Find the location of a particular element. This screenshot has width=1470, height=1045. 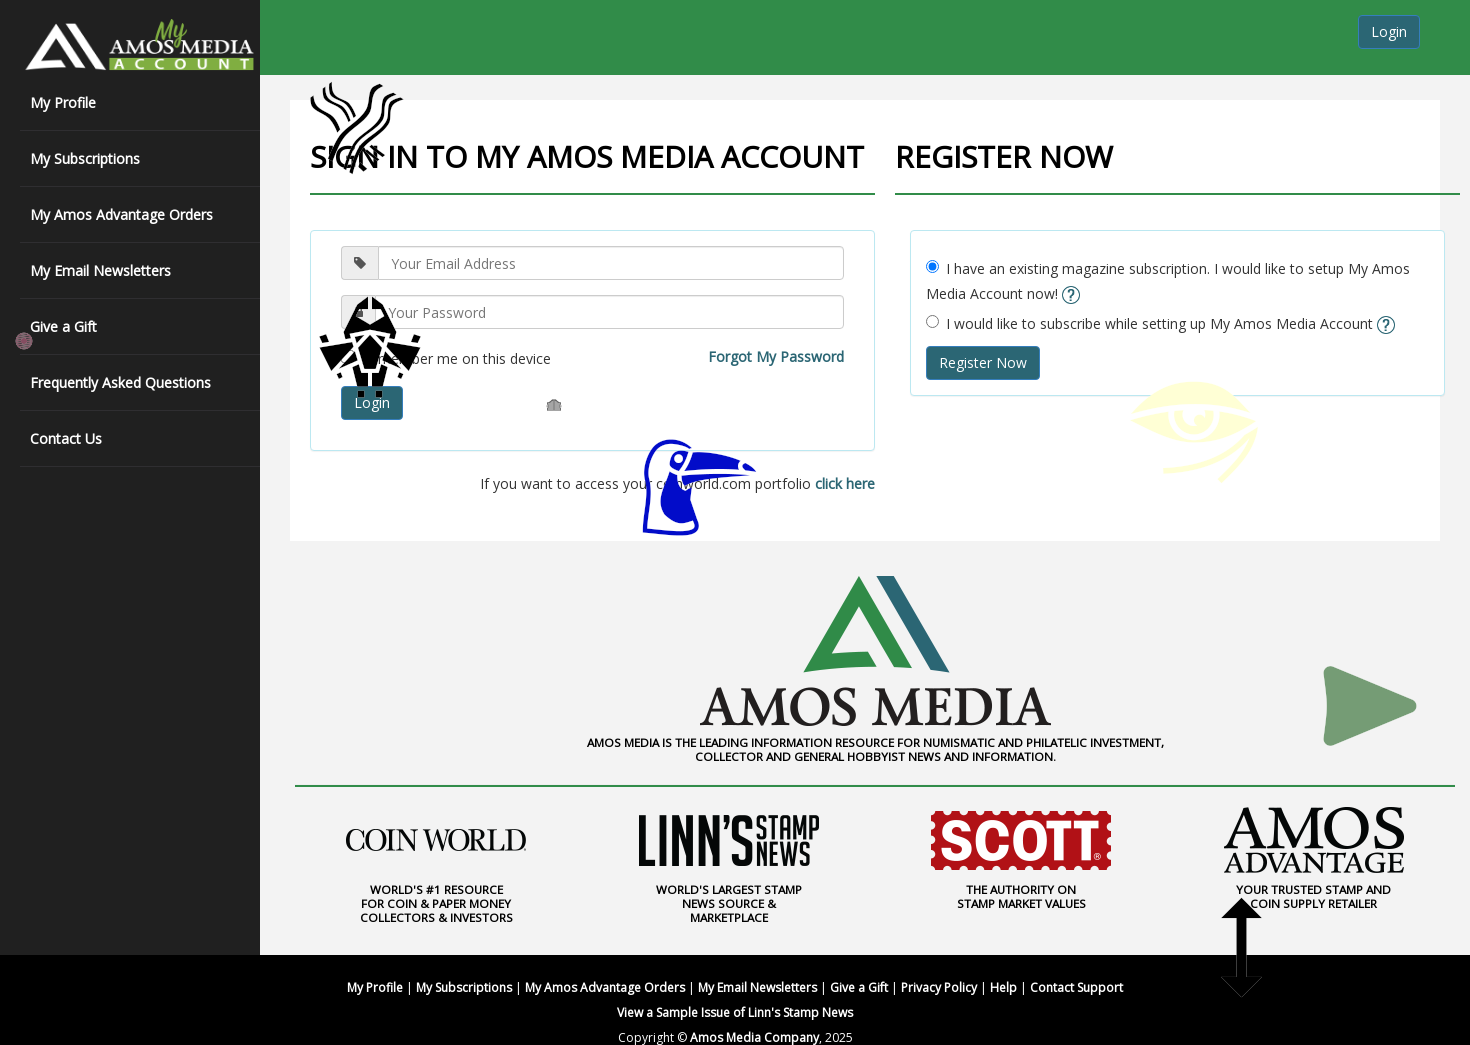

decorative game badge or achievement icon is located at coordinates (24, 341).